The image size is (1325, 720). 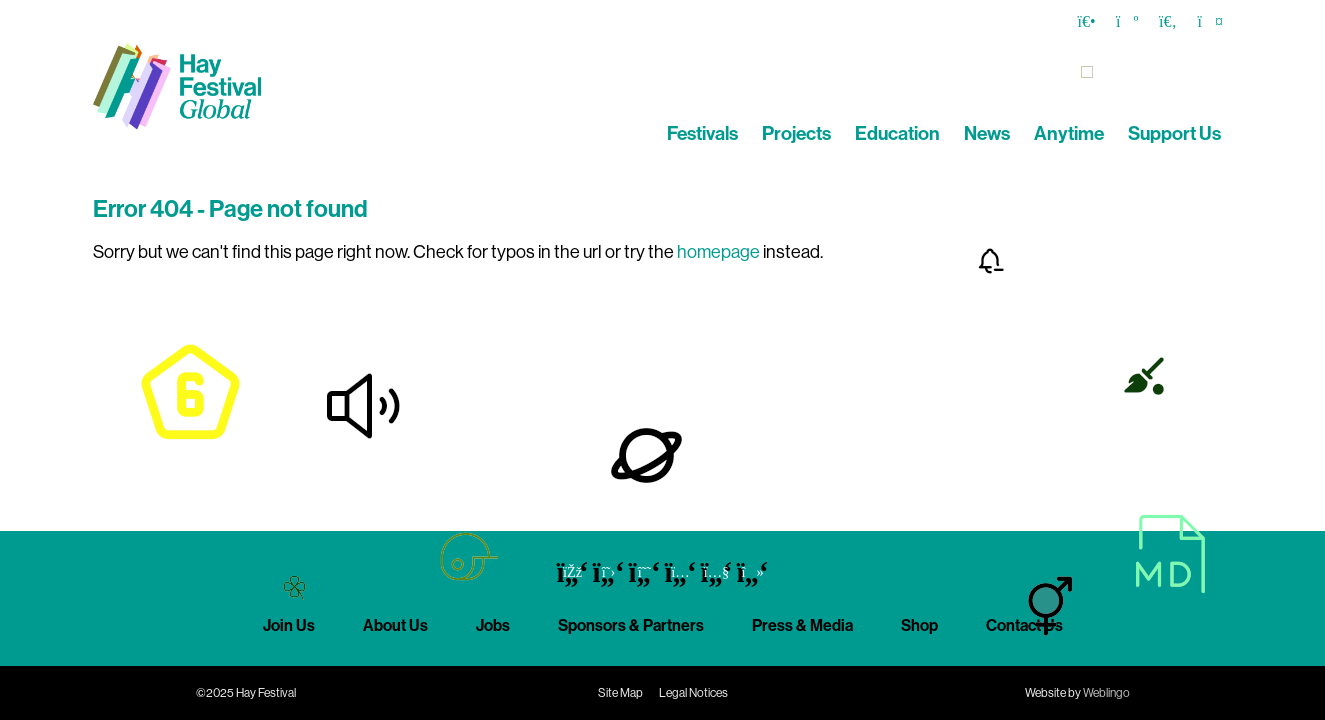 I want to click on volume is set to high, so click(x=362, y=406).